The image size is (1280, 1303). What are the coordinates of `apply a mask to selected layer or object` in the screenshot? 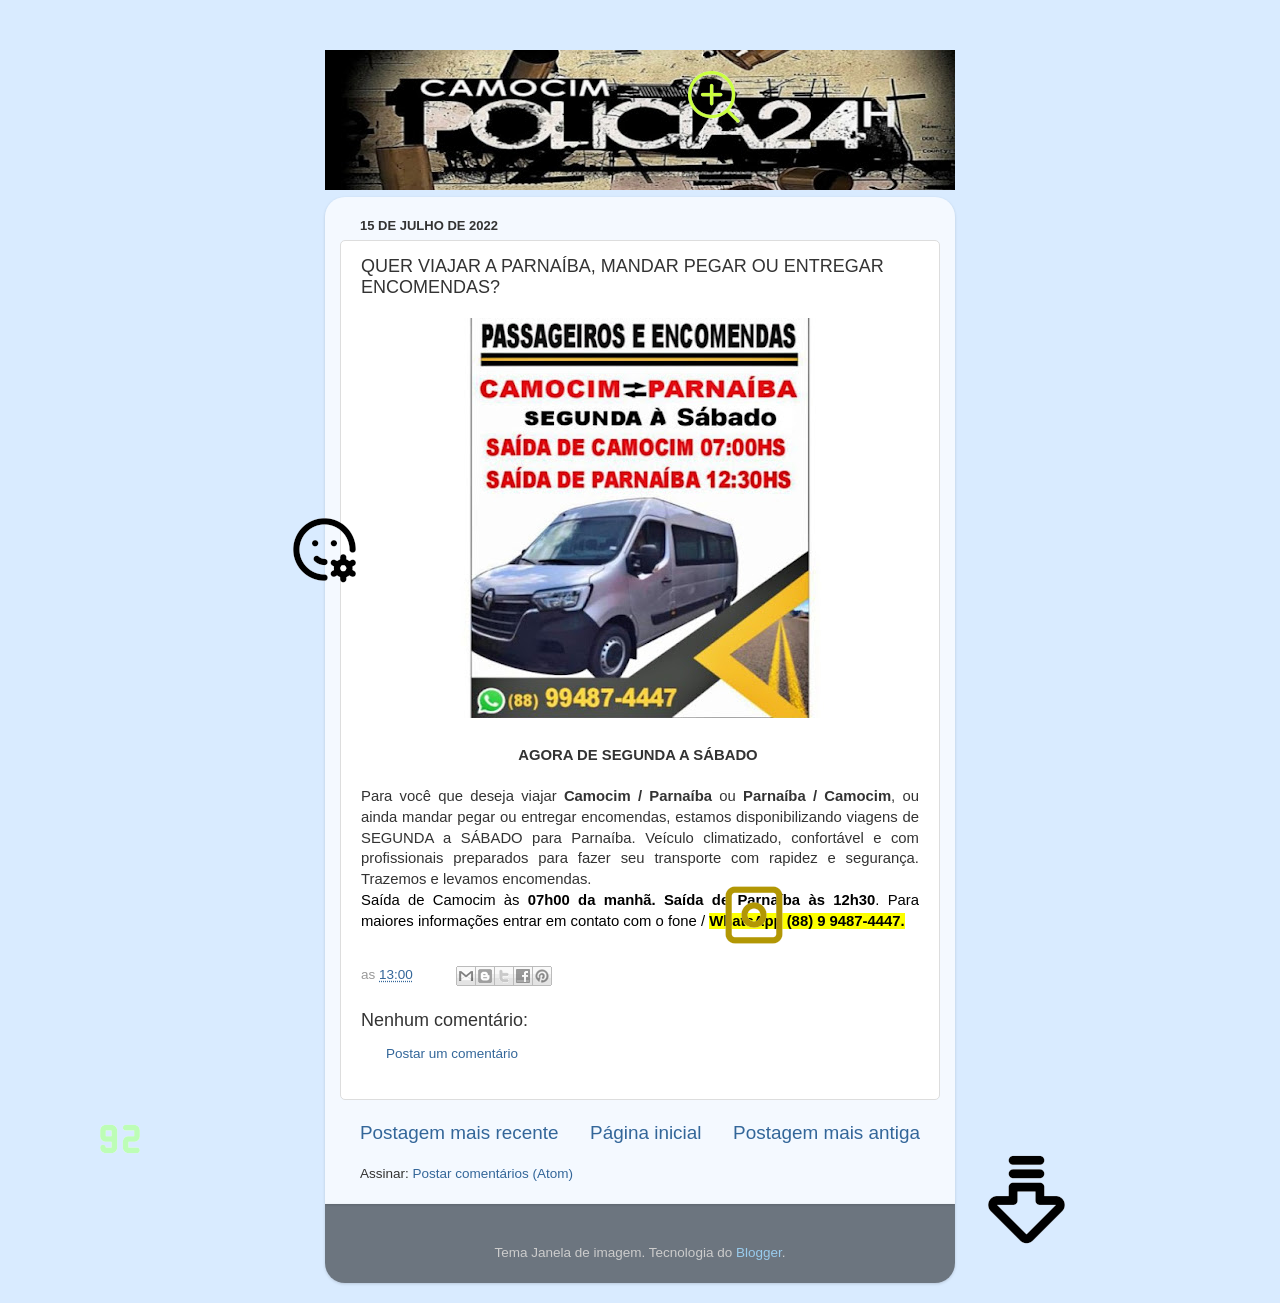 It's located at (754, 915).